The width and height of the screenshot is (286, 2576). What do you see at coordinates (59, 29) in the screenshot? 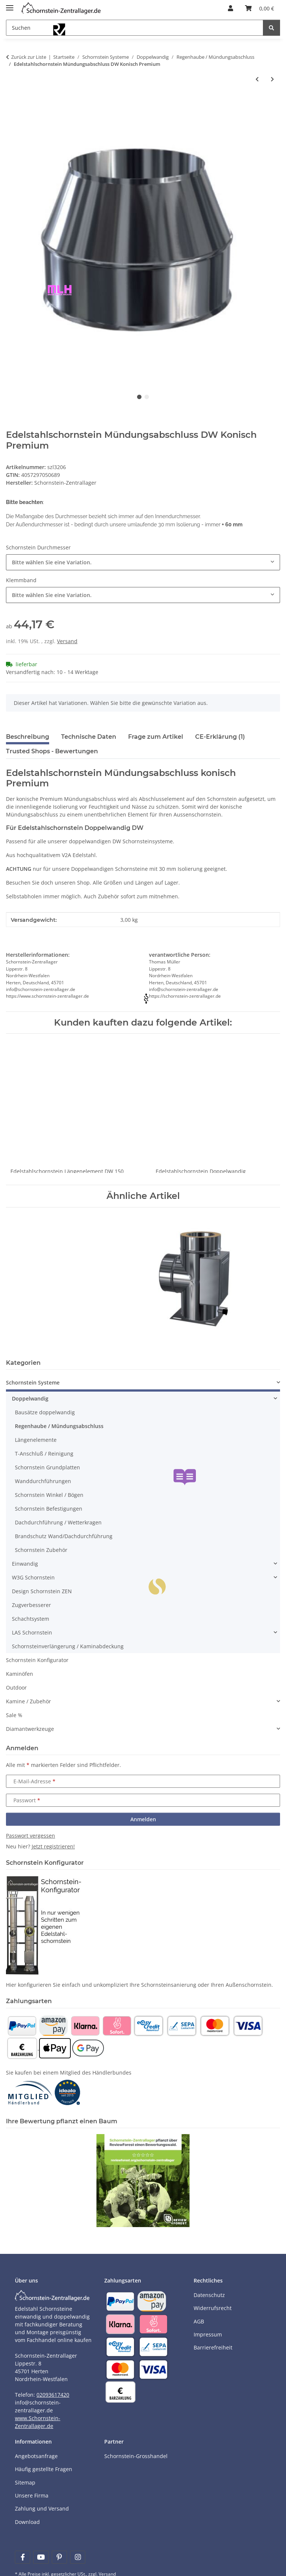
I see `indicates RISC-V architecture compatibility` at bounding box center [59, 29].